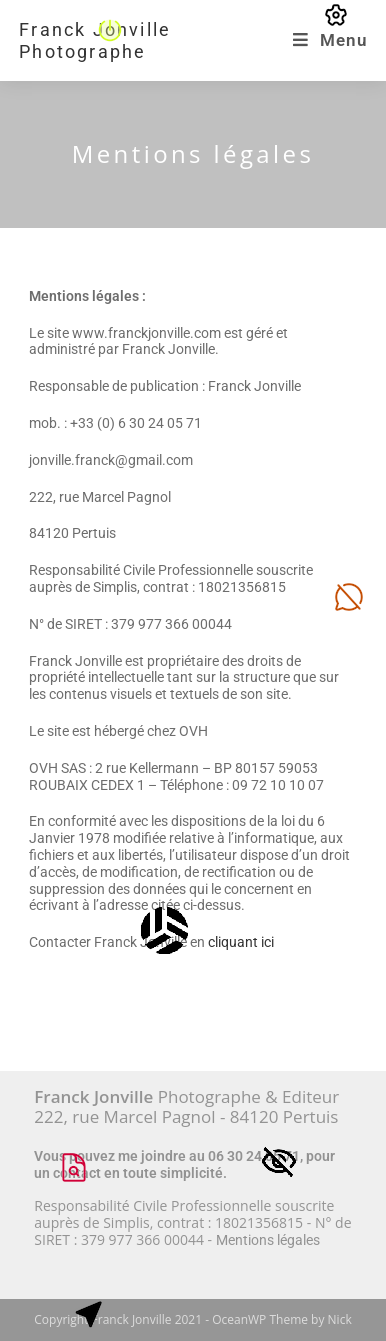 The width and height of the screenshot is (386, 1341). I want to click on hide password or sensitive content, so click(279, 1162).